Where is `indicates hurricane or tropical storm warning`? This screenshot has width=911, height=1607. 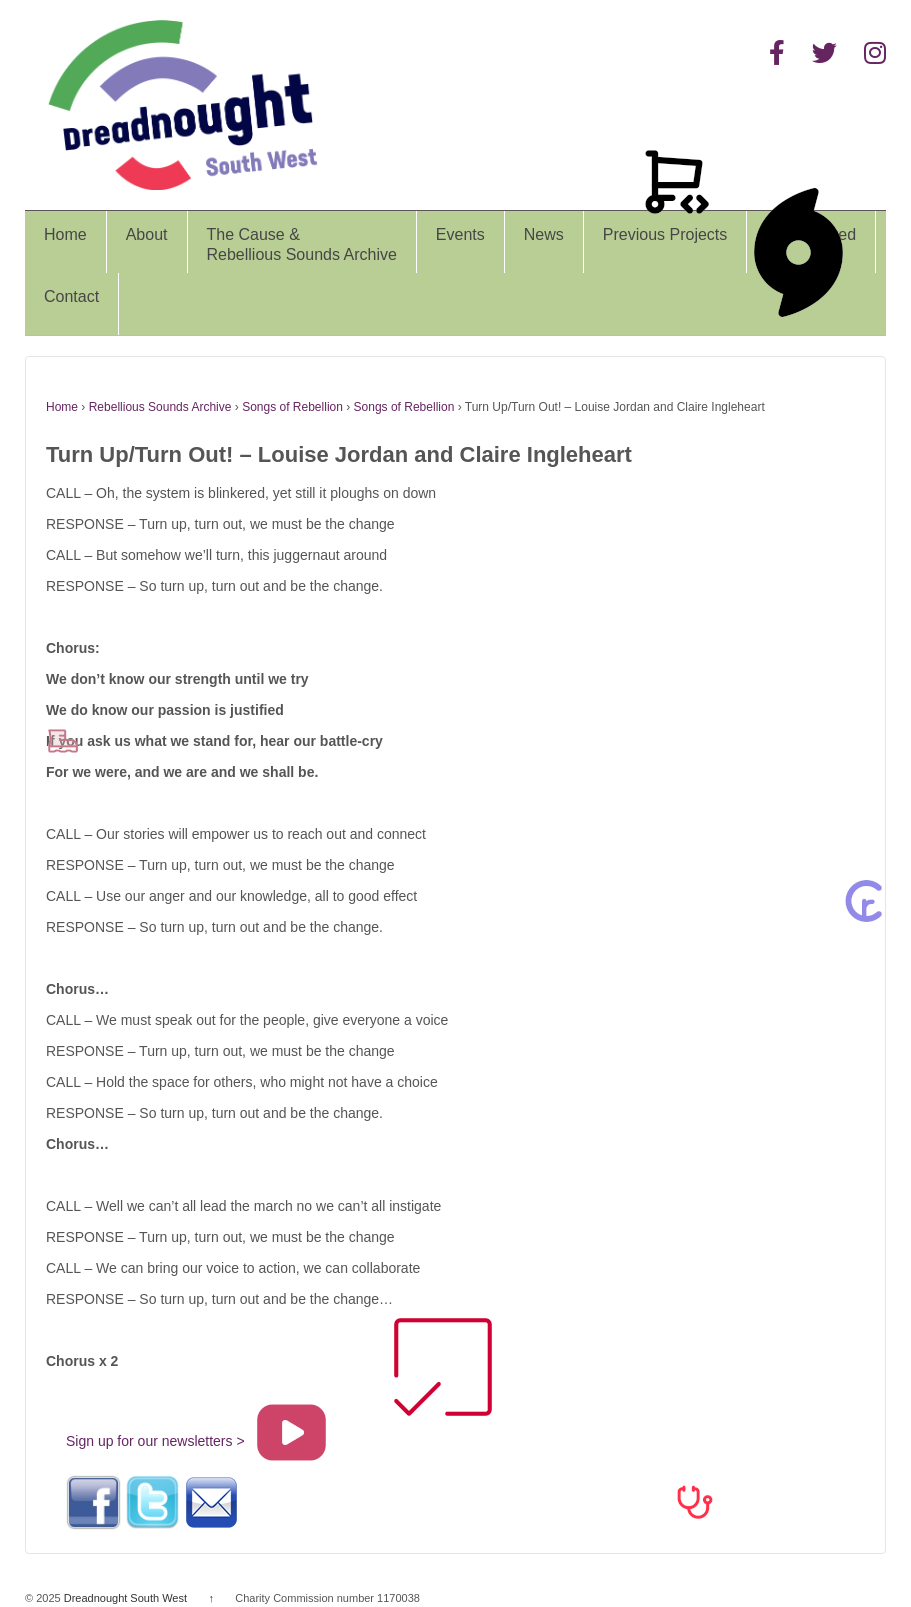
indicates hurricane or tropical storm warning is located at coordinates (798, 252).